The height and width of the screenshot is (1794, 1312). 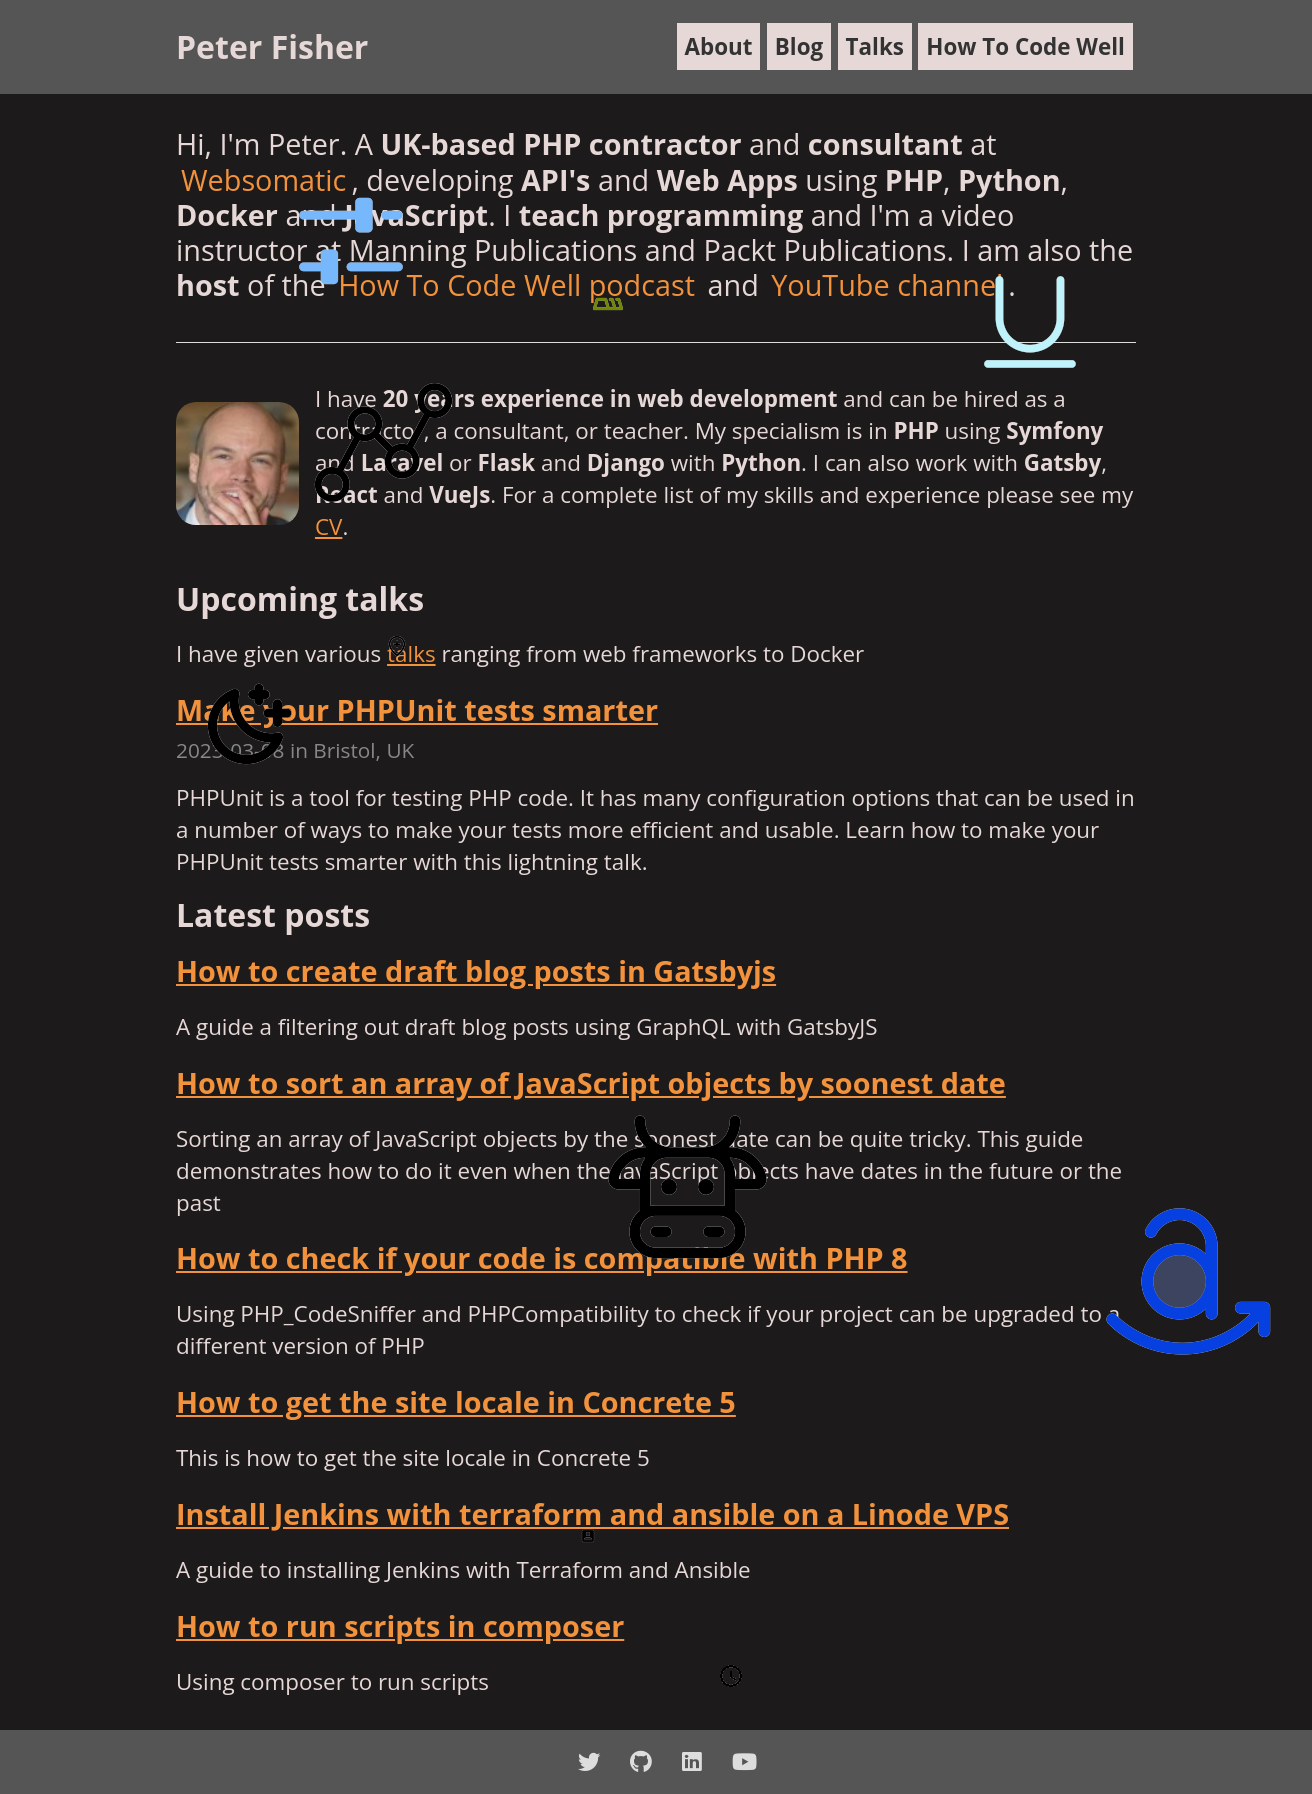 What do you see at coordinates (246, 725) in the screenshot?
I see `enable dark mode or night theme` at bounding box center [246, 725].